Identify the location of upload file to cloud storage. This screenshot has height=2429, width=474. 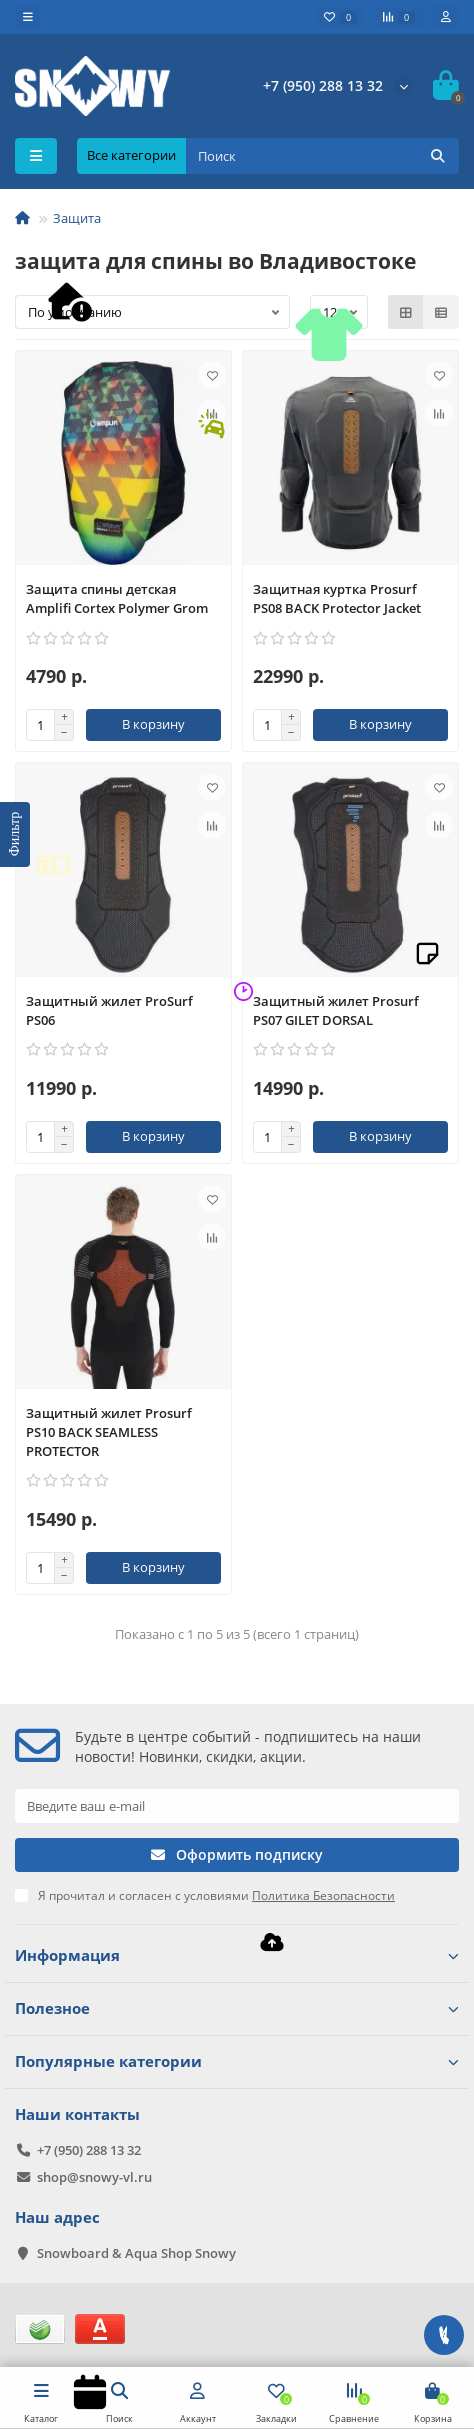
(272, 1942).